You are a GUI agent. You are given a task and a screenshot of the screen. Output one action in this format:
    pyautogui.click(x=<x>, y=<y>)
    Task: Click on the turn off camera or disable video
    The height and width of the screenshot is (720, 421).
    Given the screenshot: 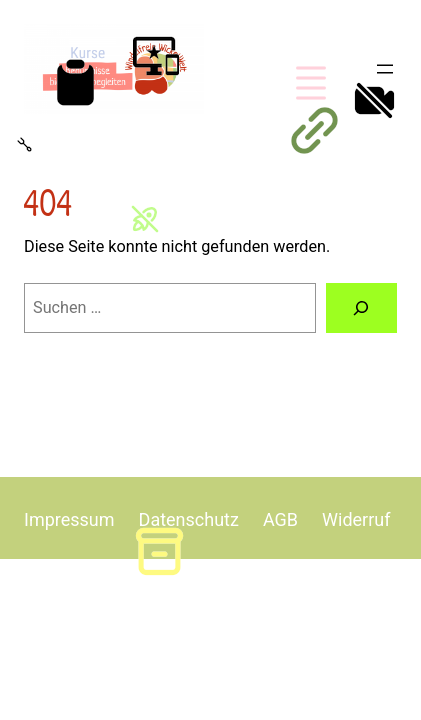 What is the action you would take?
    pyautogui.click(x=374, y=100)
    